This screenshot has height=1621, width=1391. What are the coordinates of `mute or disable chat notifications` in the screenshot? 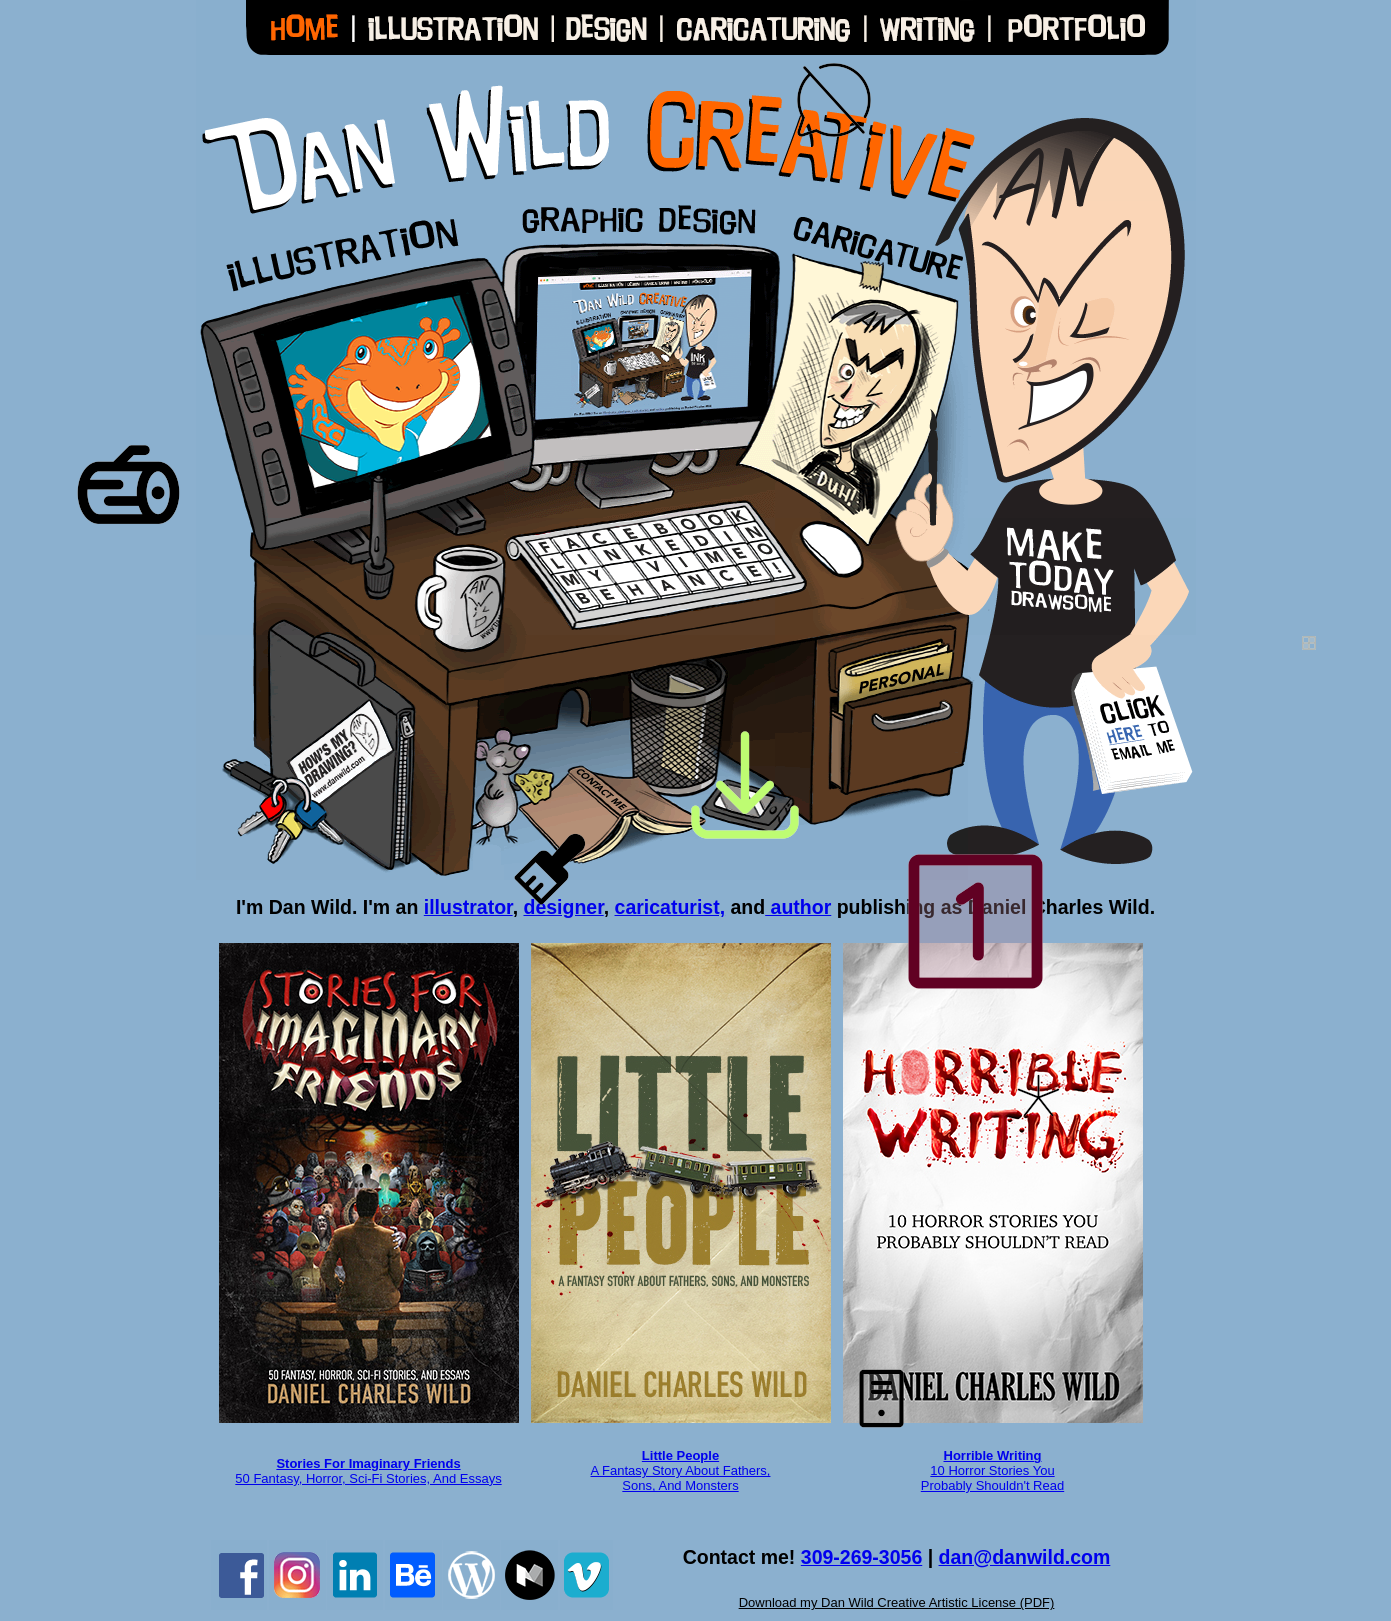 It's located at (834, 100).